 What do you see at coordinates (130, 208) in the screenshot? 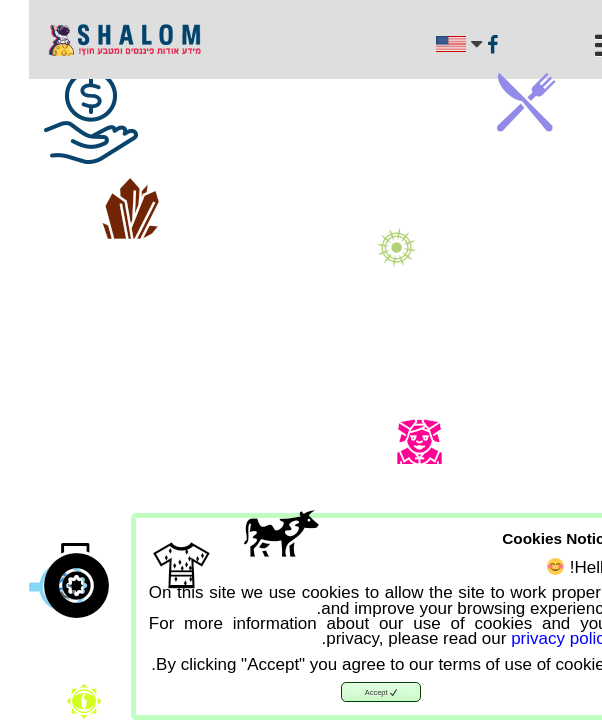
I see `view crystal resources or inventory` at bounding box center [130, 208].